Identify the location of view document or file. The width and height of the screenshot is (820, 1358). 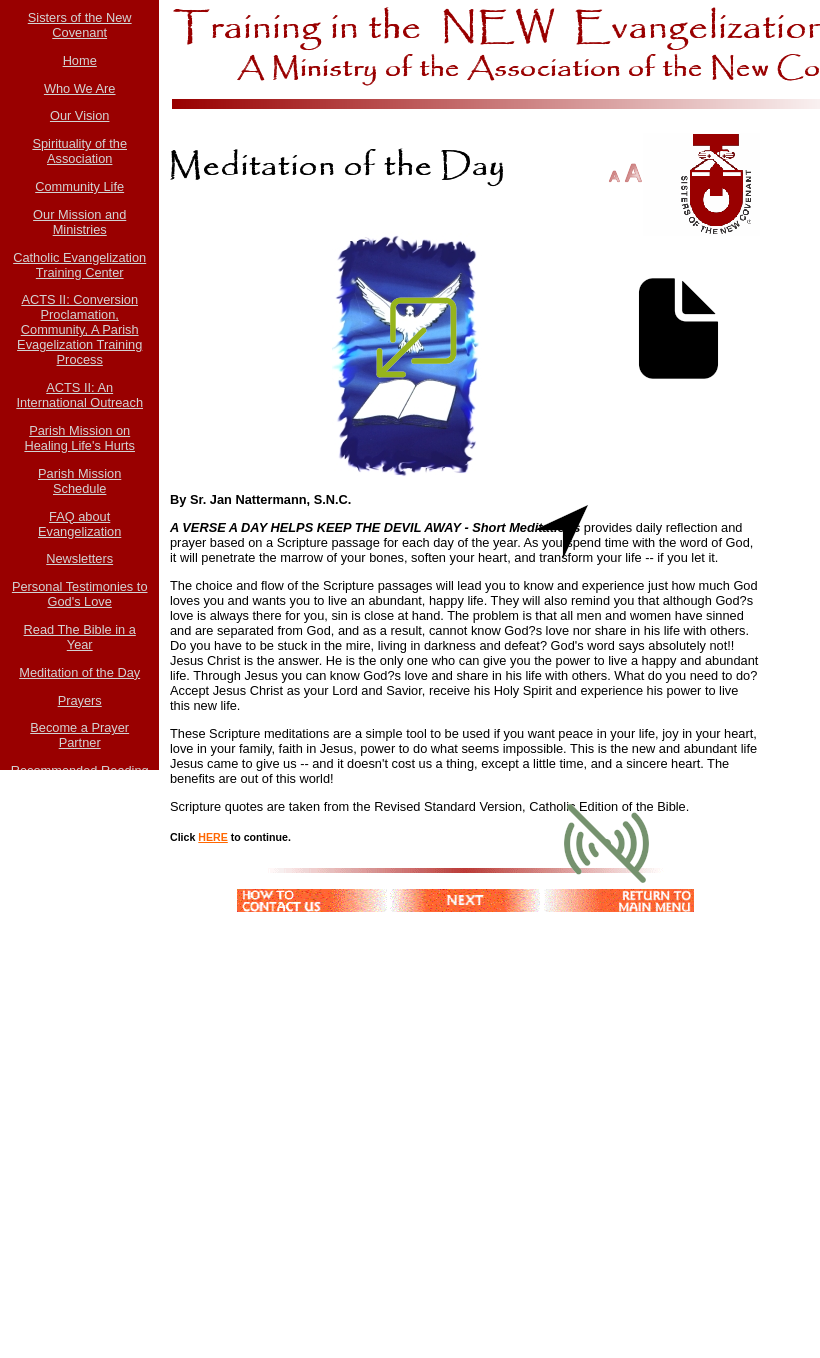
(678, 328).